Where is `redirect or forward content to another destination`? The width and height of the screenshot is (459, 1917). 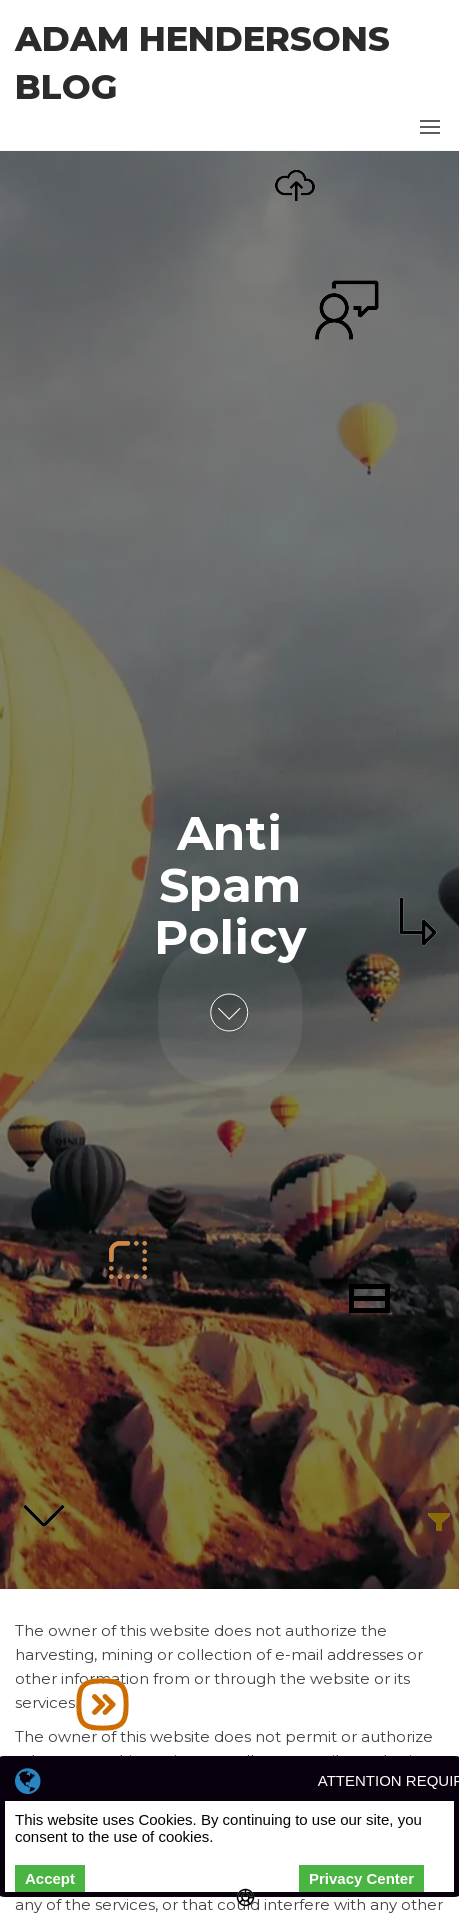
redirect or forward content to another destination is located at coordinates (414, 921).